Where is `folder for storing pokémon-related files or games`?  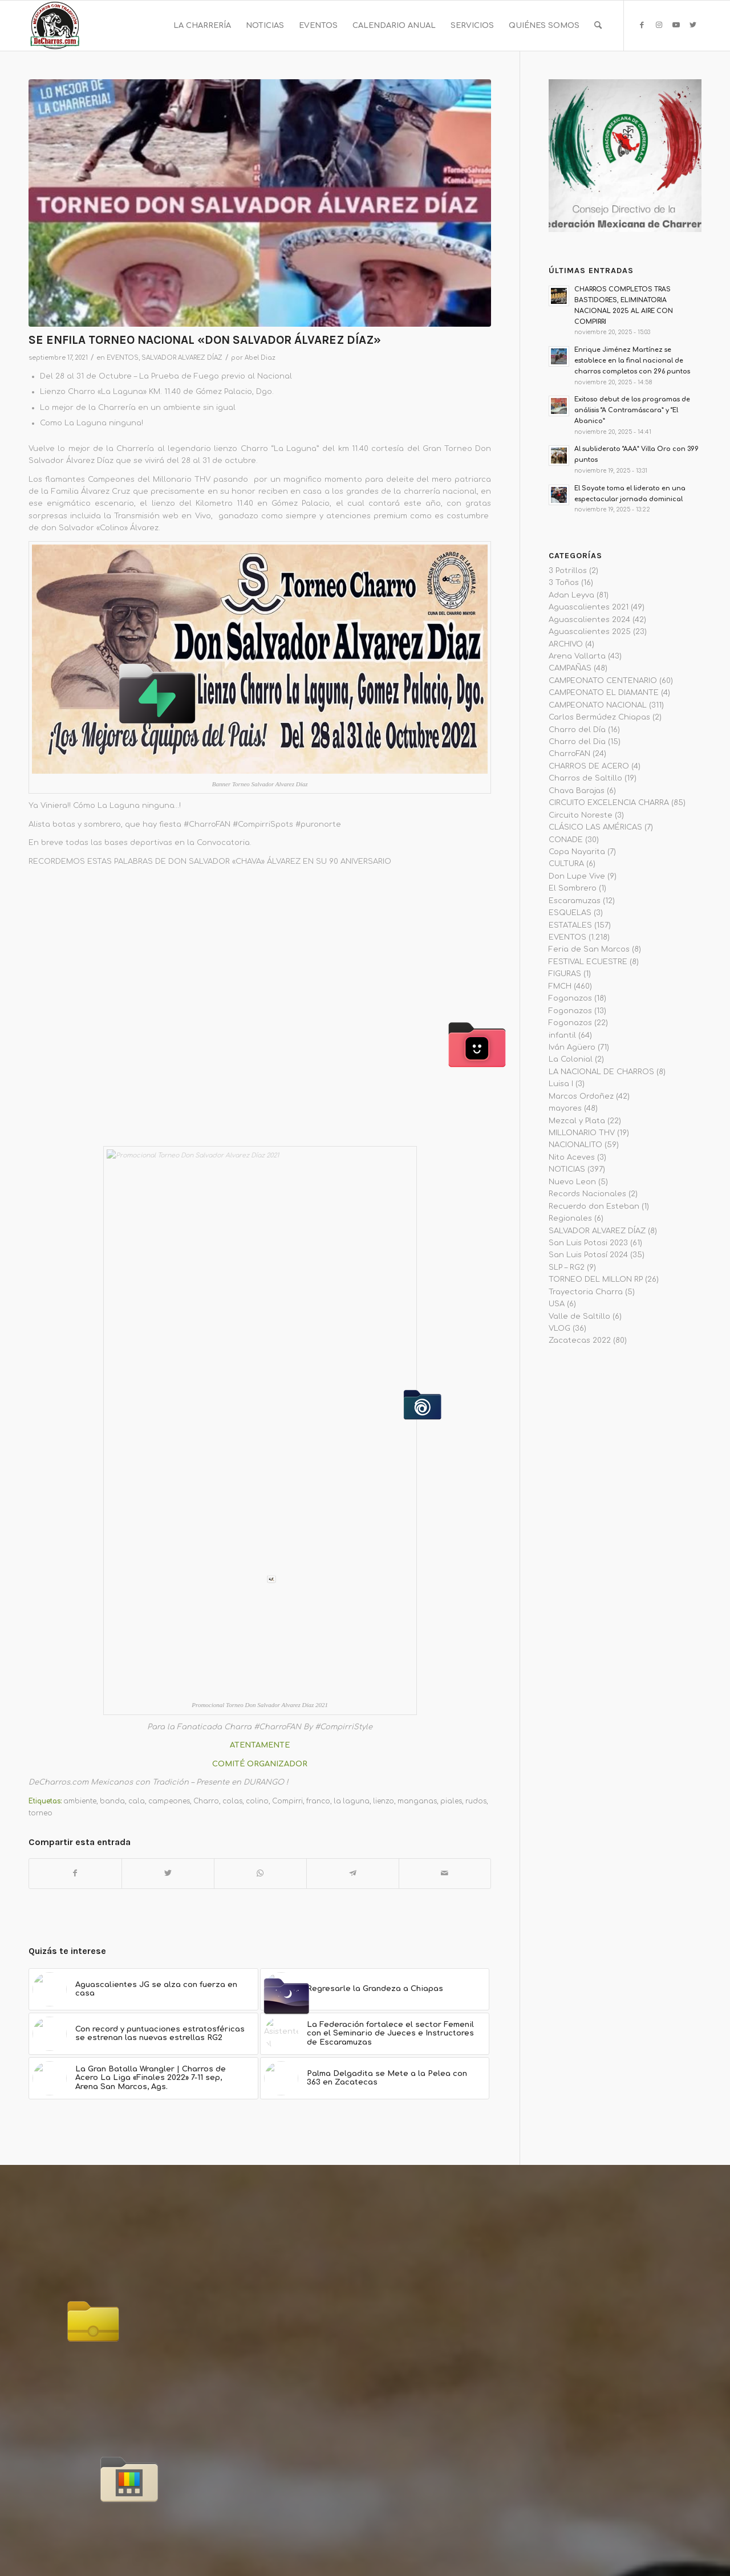 folder for storing pokémon-related files or games is located at coordinates (93, 2323).